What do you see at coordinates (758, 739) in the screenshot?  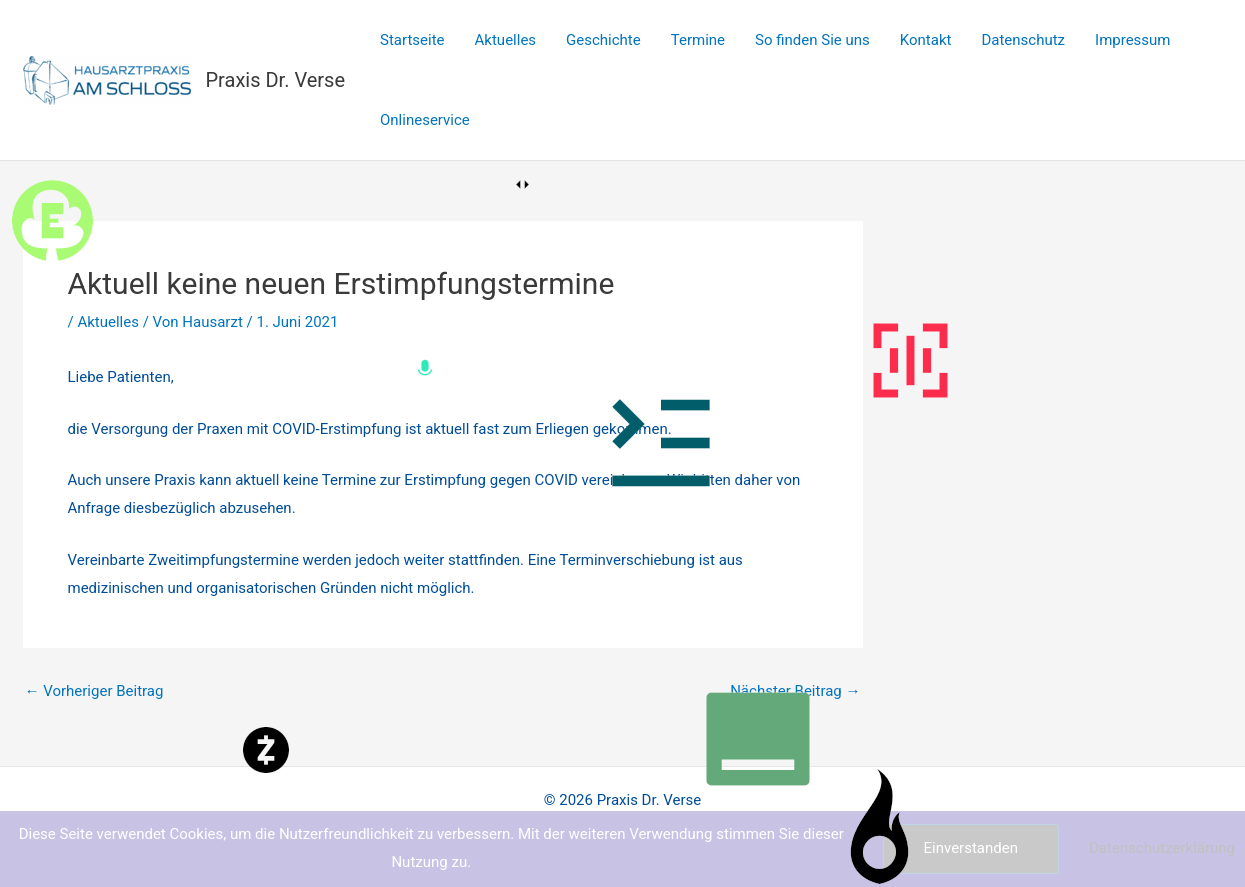 I see `switch to bottom panel layout` at bounding box center [758, 739].